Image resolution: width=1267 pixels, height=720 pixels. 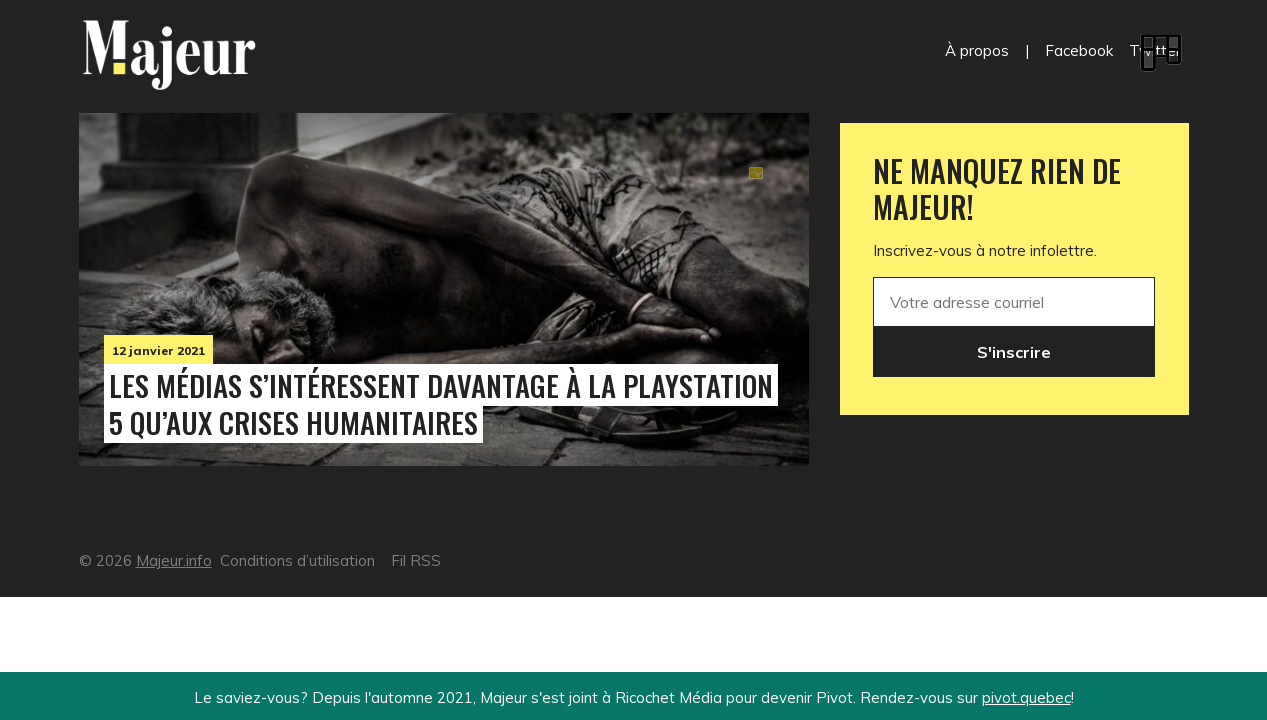 I want to click on toggle triangle waveform in audio settings, so click(x=756, y=173).